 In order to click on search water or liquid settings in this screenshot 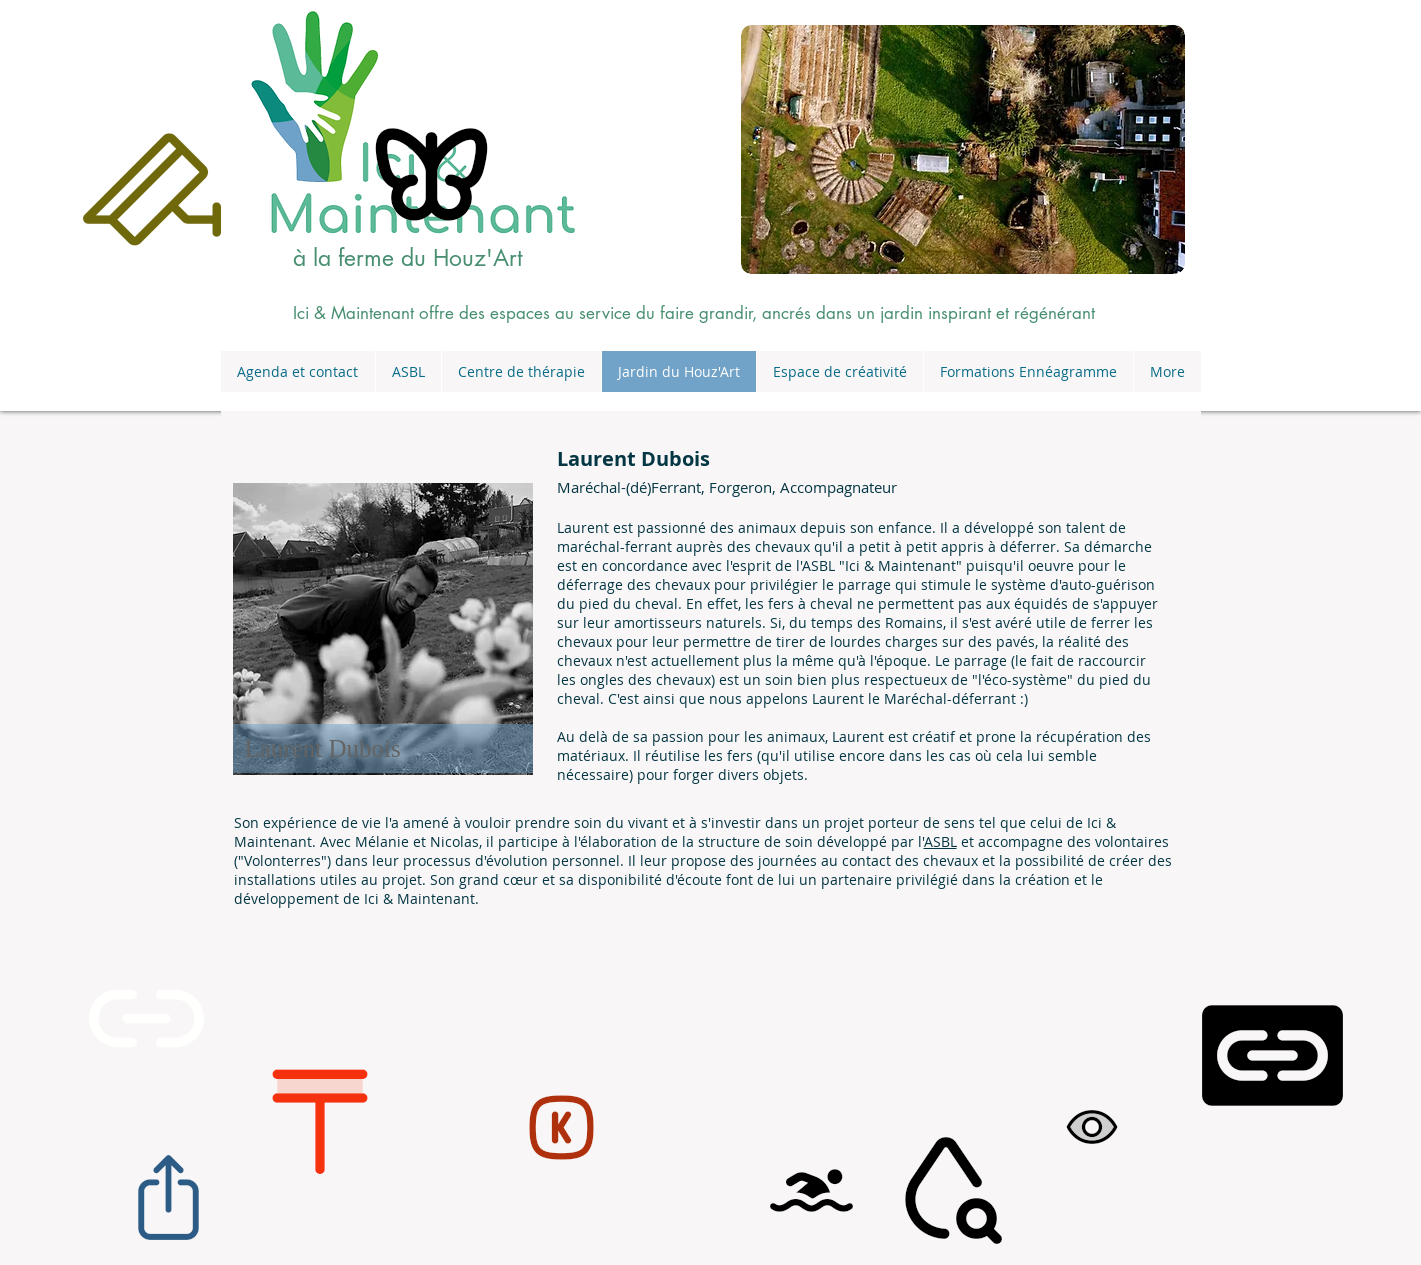, I will do `click(946, 1188)`.